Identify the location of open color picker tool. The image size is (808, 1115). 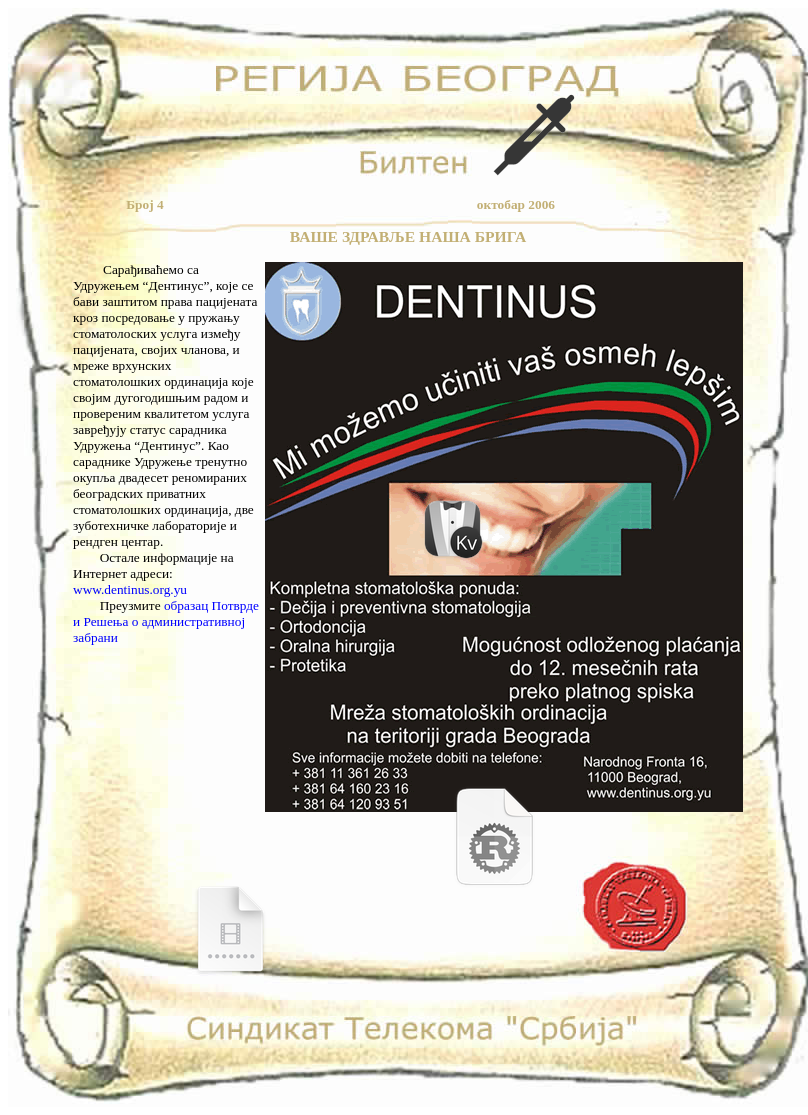
(533, 135).